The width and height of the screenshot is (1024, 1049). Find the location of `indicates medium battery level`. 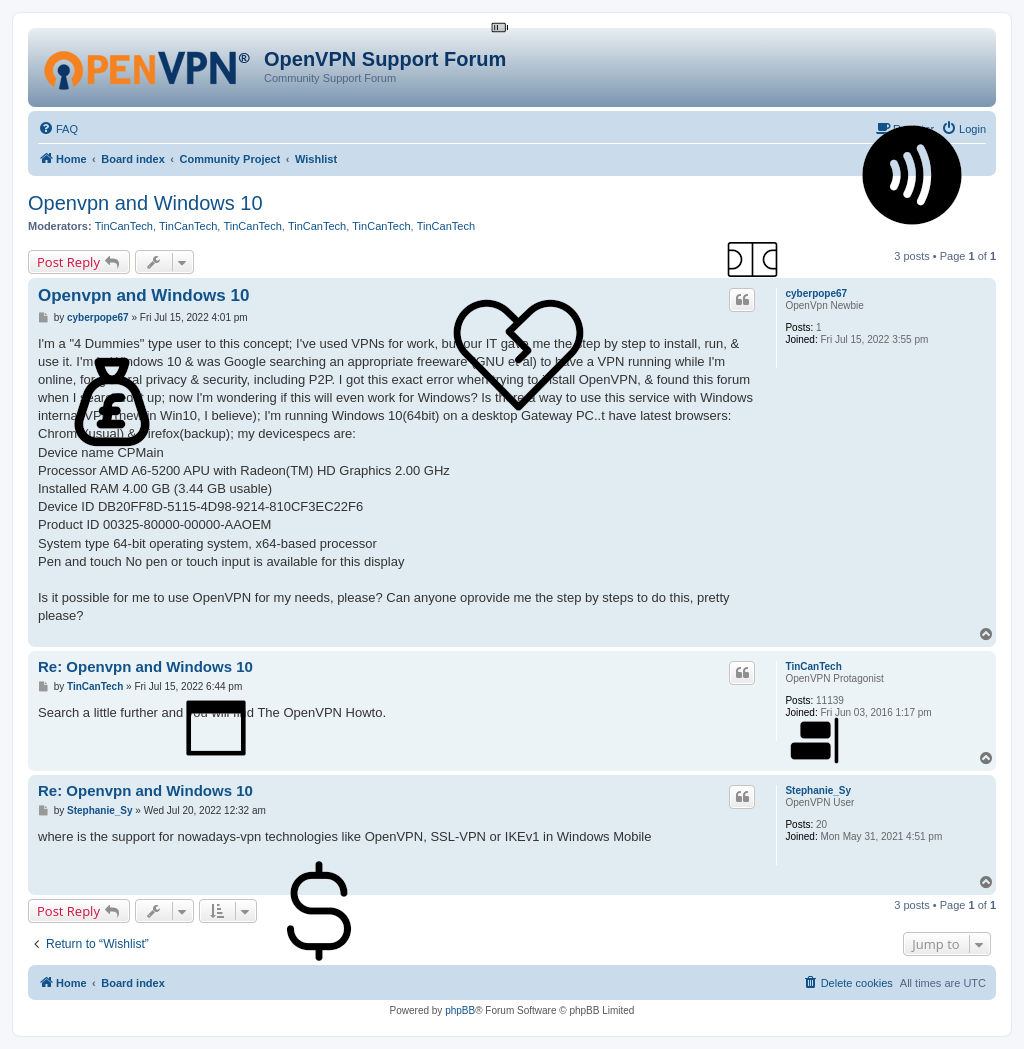

indicates medium battery level is located at coordinates (499, 27).